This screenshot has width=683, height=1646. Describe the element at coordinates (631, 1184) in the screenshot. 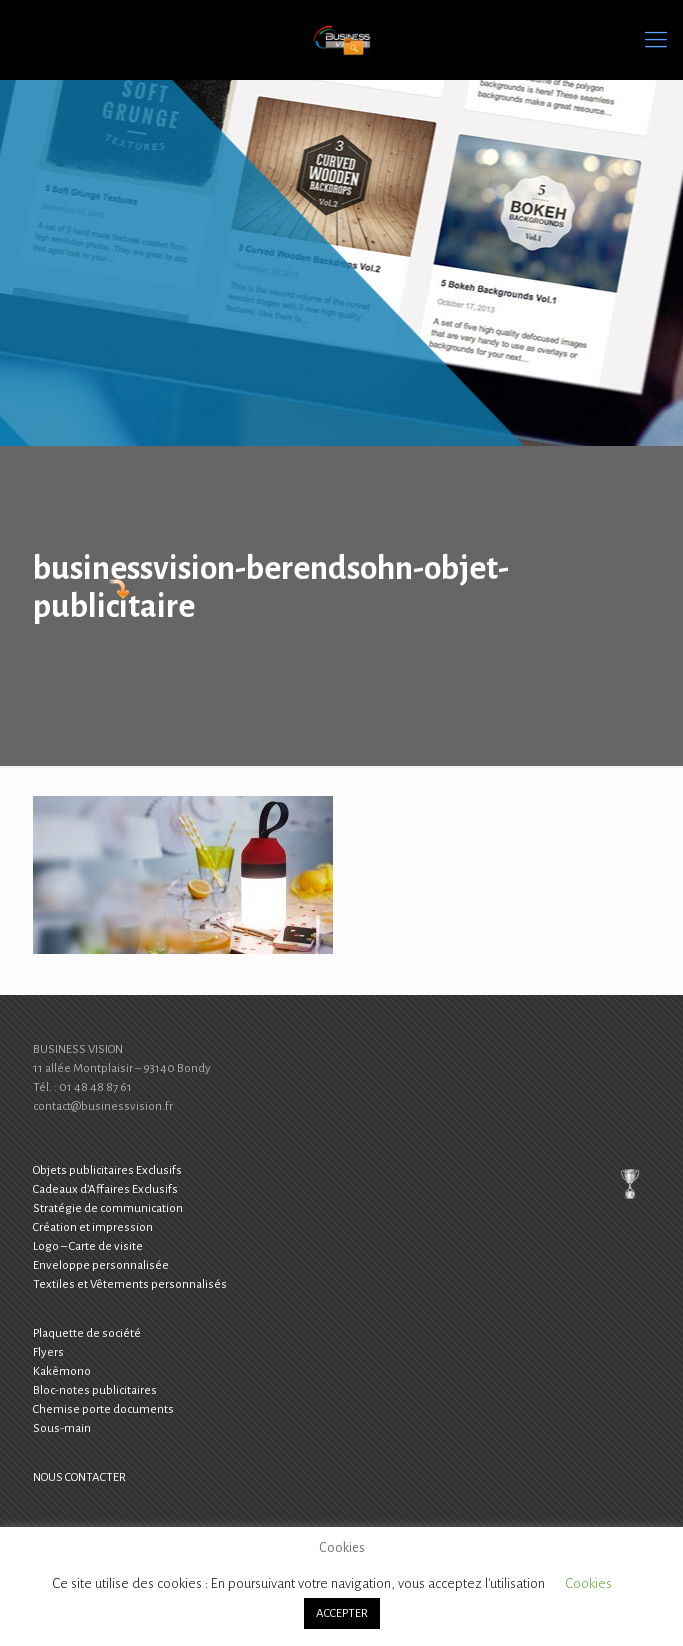

I see `indicates second place achievement or silver-tier ranking` at that location.